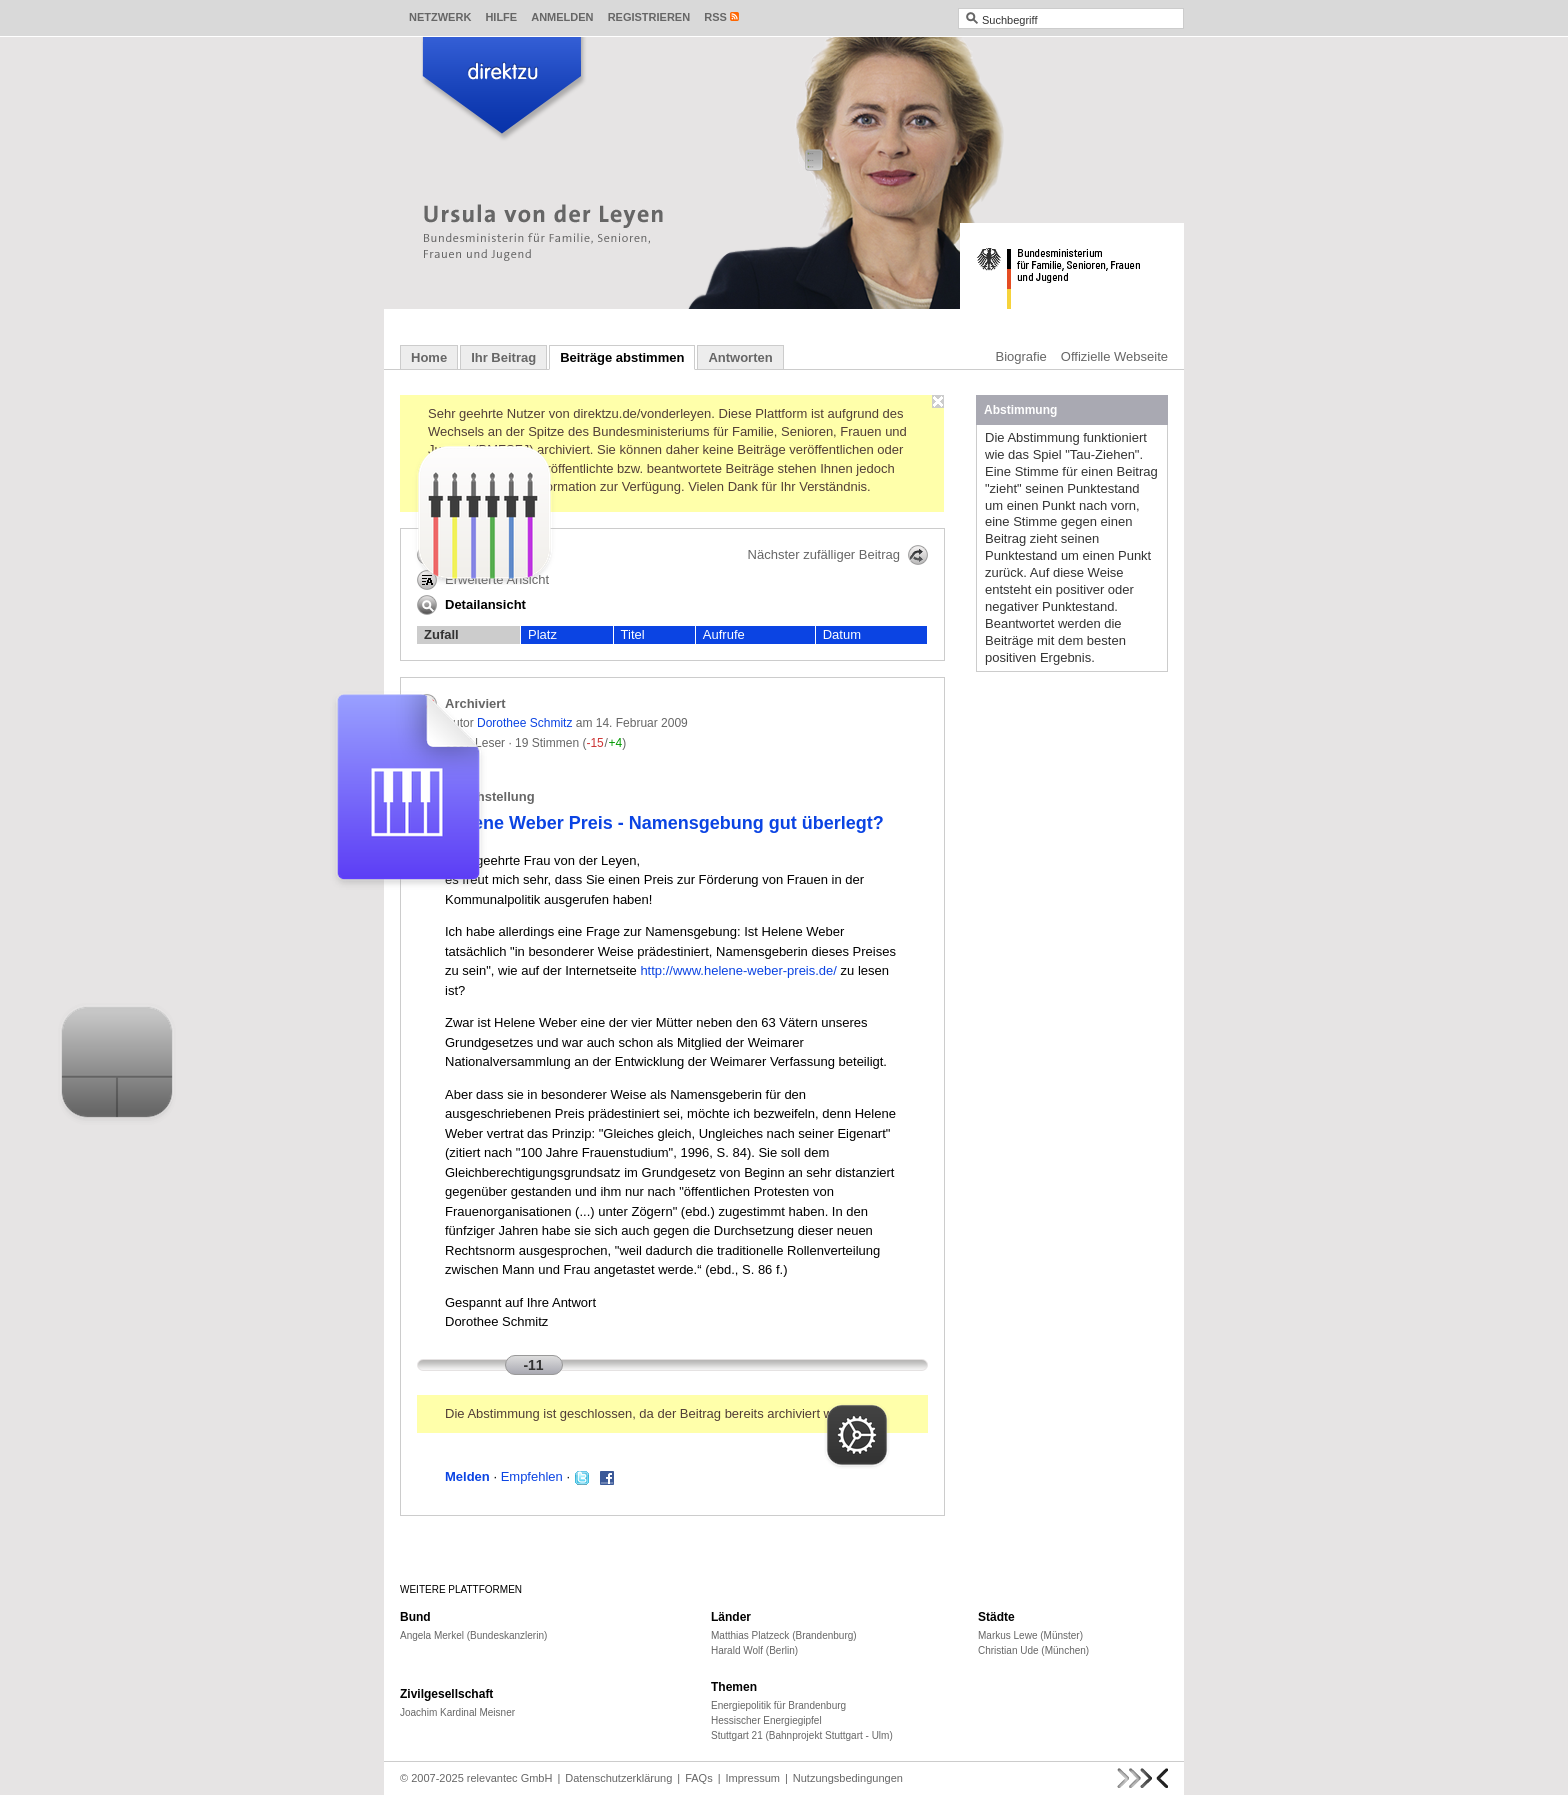  Describe the element at coordinates (117, 1062) in the screenshot. I see `open touchpad settings and preferences` at that location.